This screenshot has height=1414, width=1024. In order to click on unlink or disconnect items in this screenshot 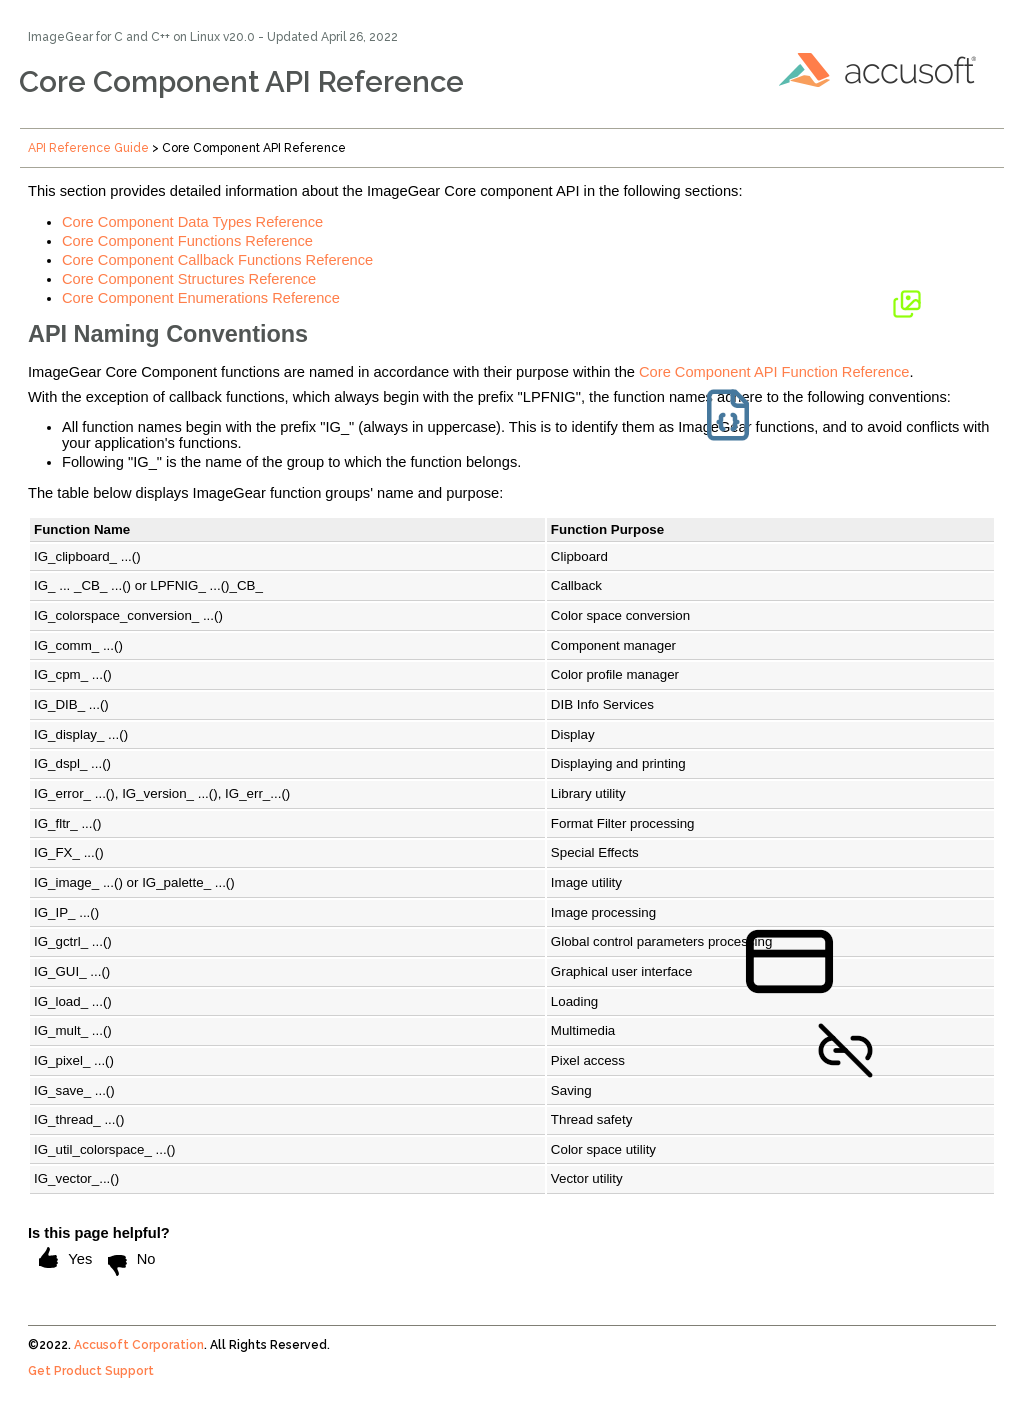, I will do `click(845, 1050)`.